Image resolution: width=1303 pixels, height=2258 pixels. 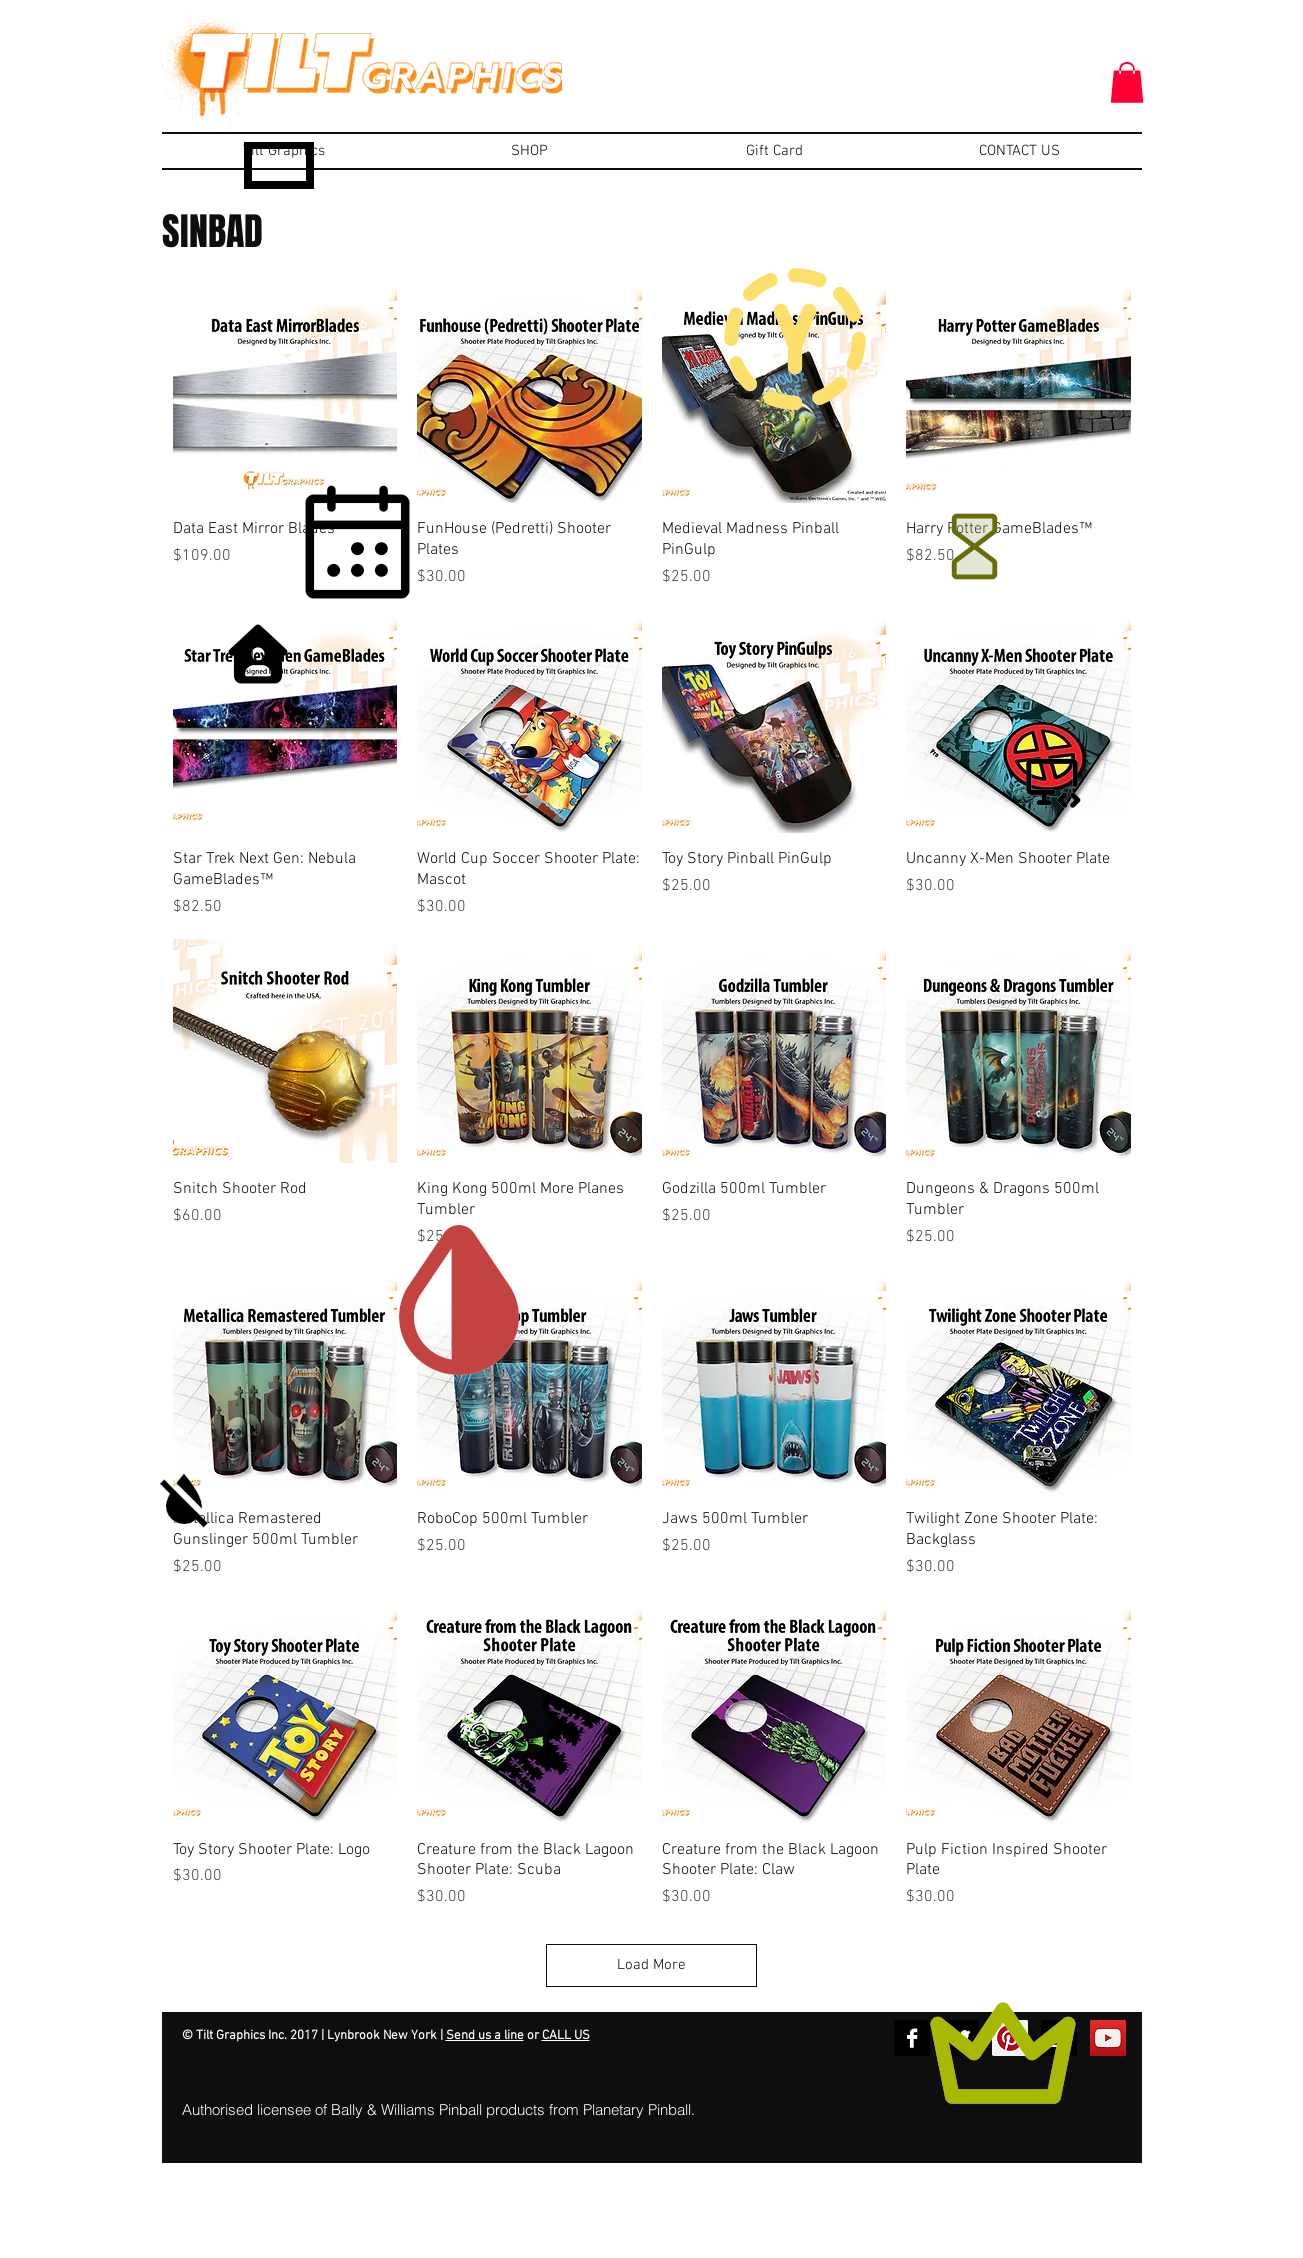 I want to click on view your home profile, so click(x=258, y=654).